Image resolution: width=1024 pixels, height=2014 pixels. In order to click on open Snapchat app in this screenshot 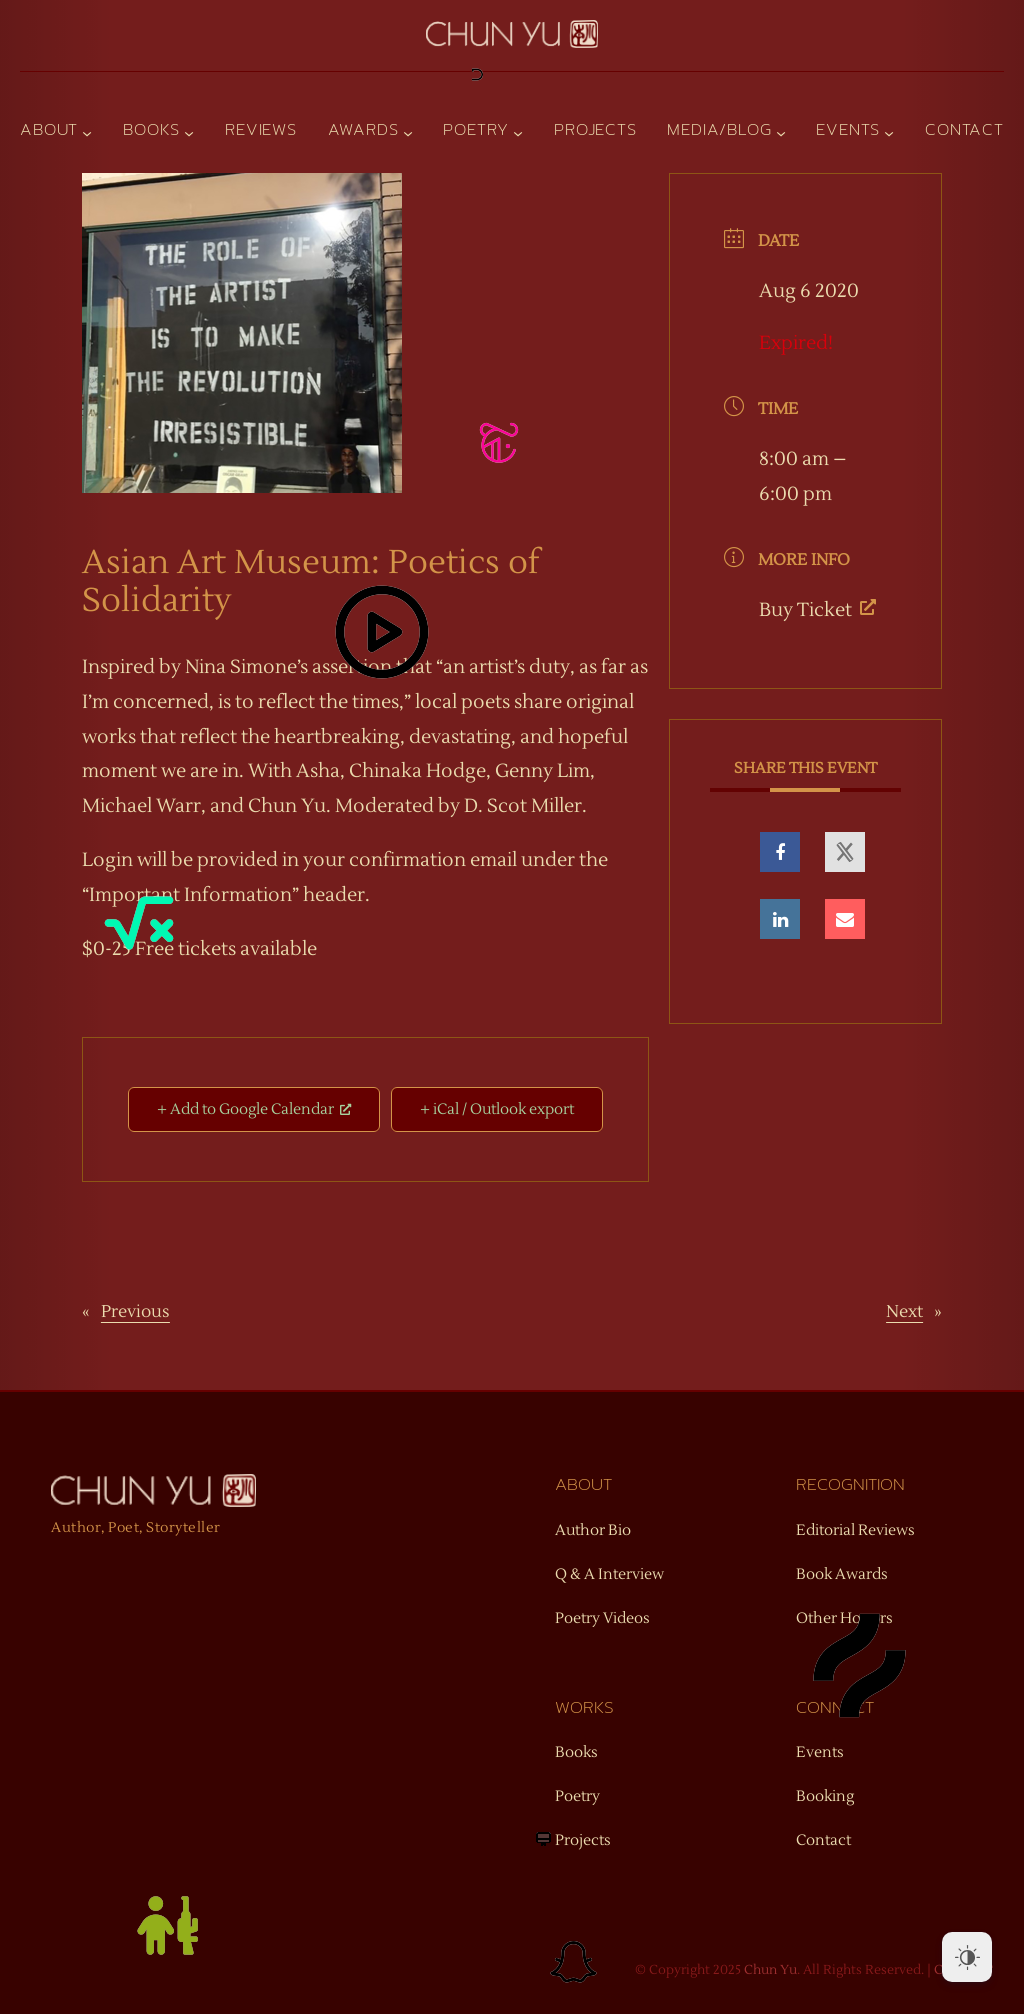, I will do `click(573, 1962)`.